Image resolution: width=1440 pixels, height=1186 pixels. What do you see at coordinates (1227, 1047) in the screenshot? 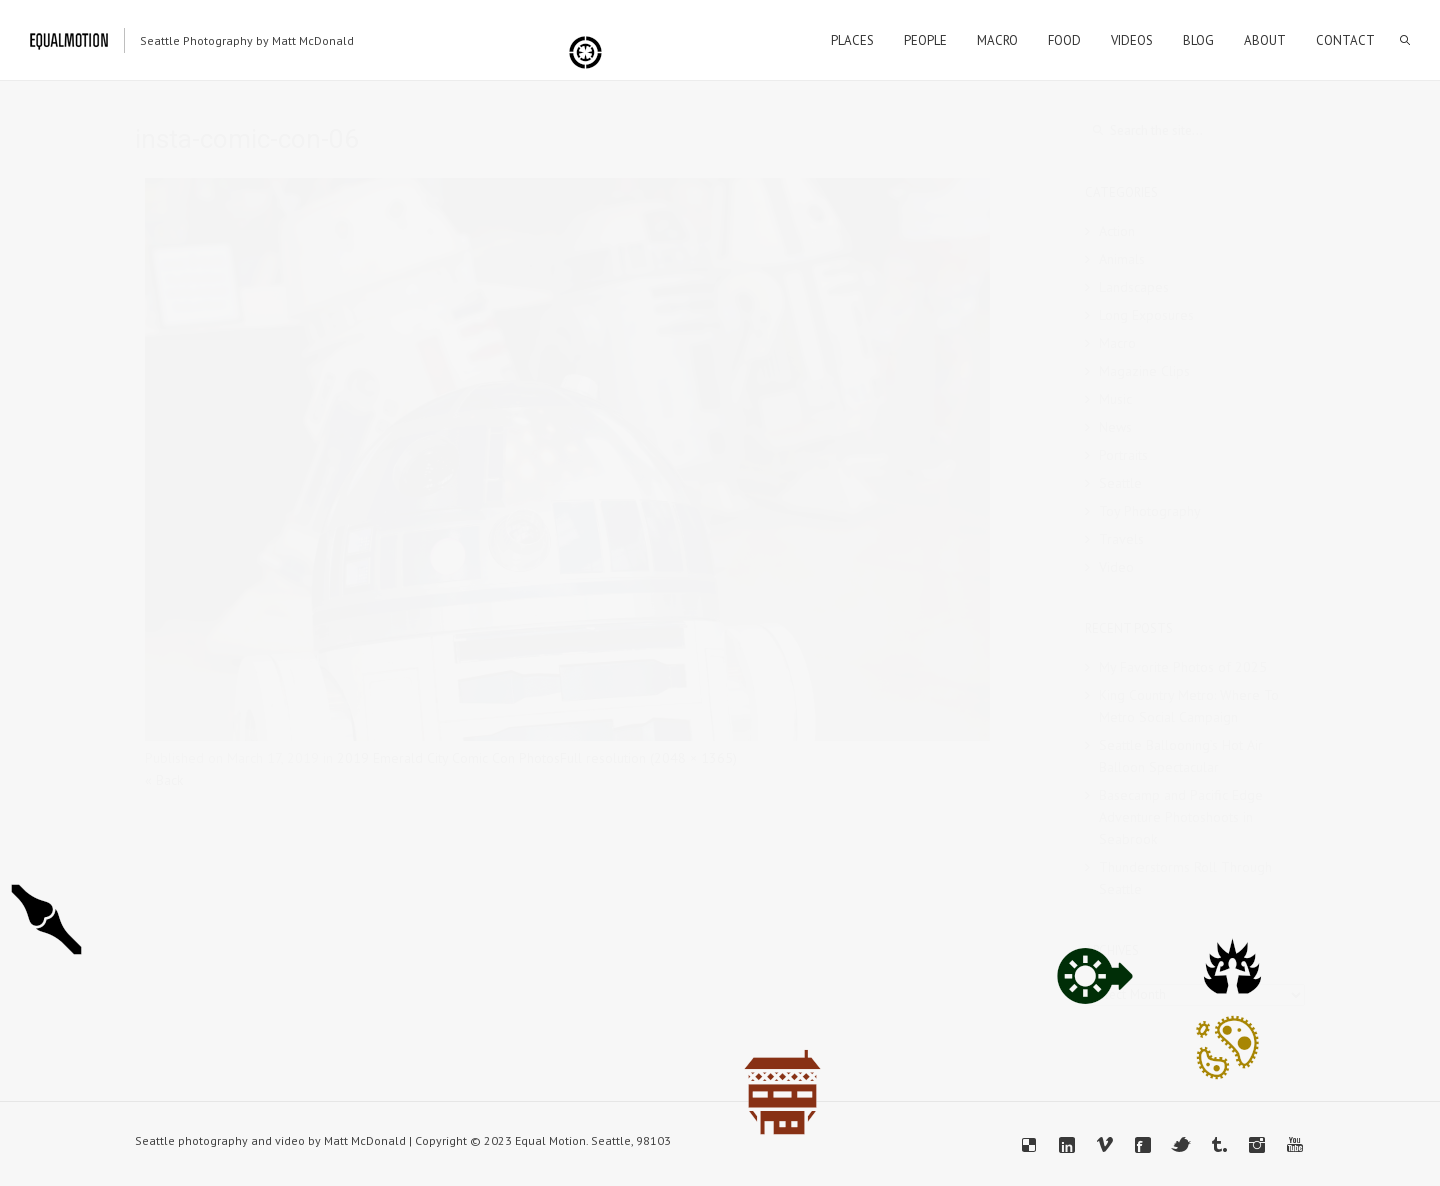
I see `view microorganisms or bacteria in a science game` at bounding box center [1227, 1047].